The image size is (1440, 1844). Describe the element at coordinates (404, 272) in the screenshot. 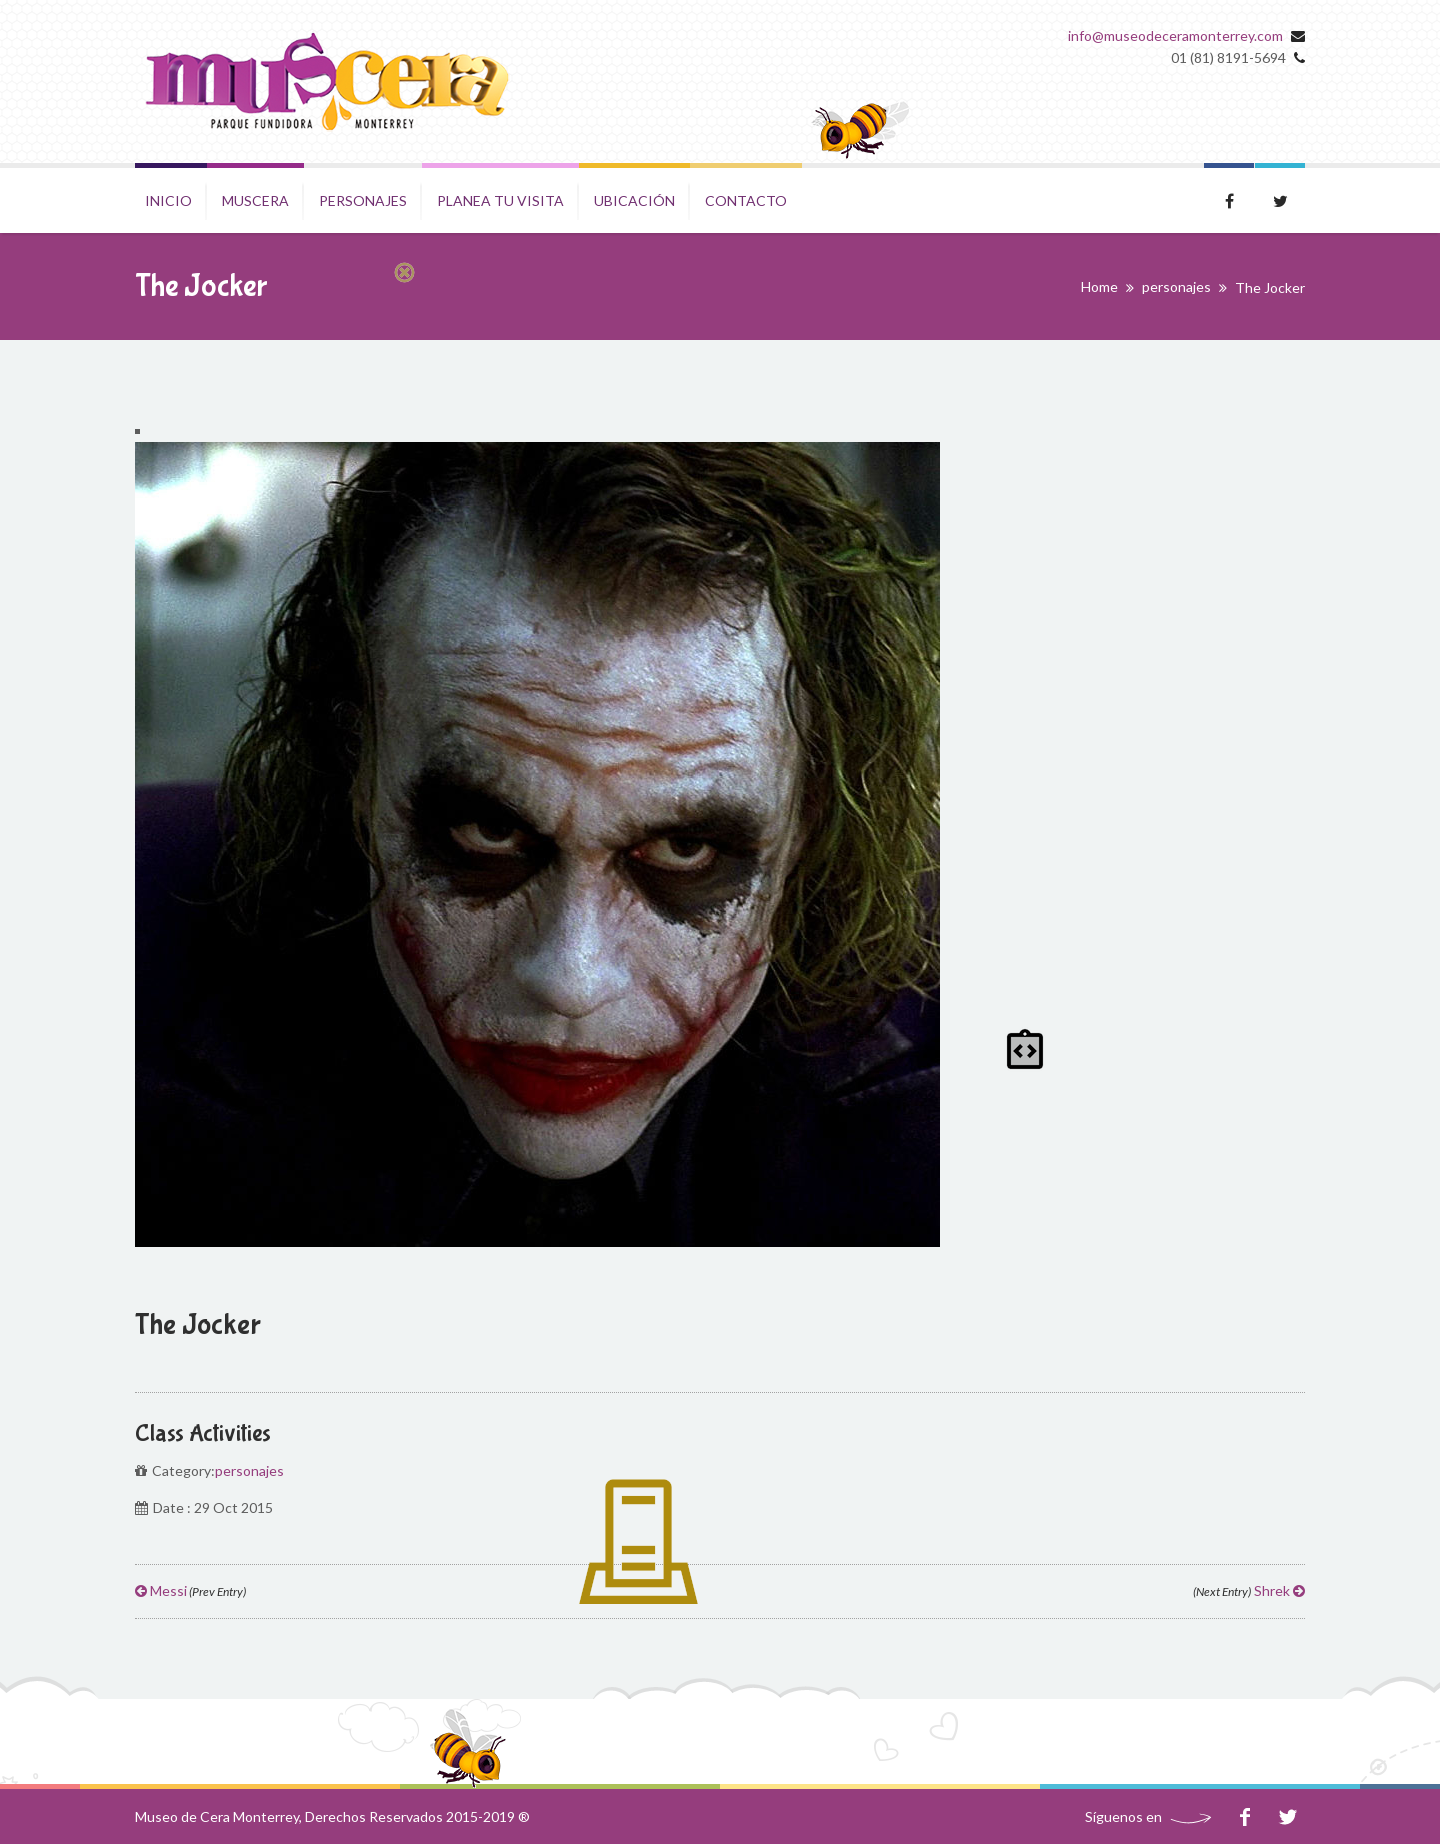

I see `indicates an error or failed operation` at that location.